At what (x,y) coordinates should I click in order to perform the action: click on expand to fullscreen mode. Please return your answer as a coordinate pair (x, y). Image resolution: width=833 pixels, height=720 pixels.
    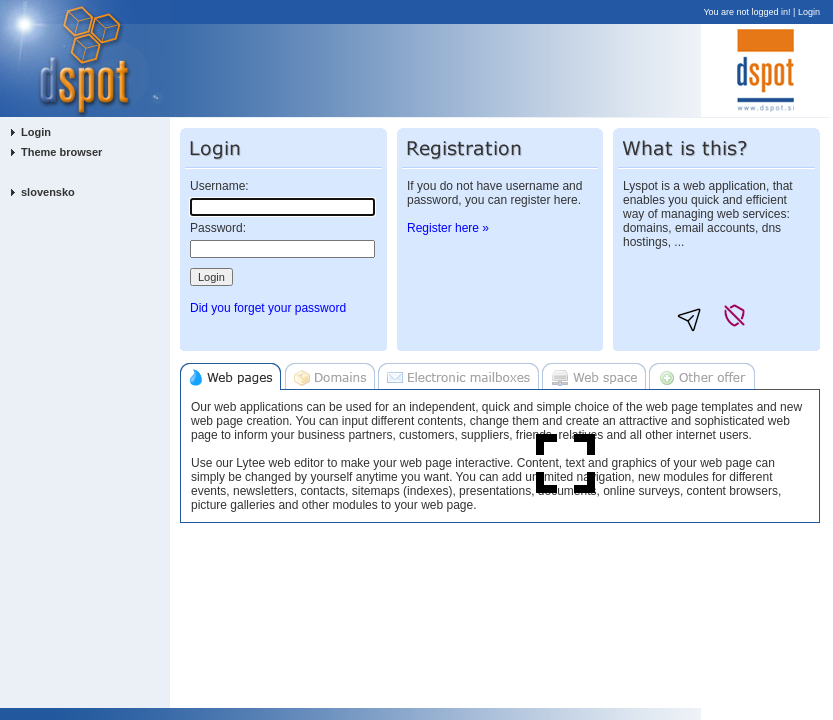
    Looking at the image, I should click on (565, 463).